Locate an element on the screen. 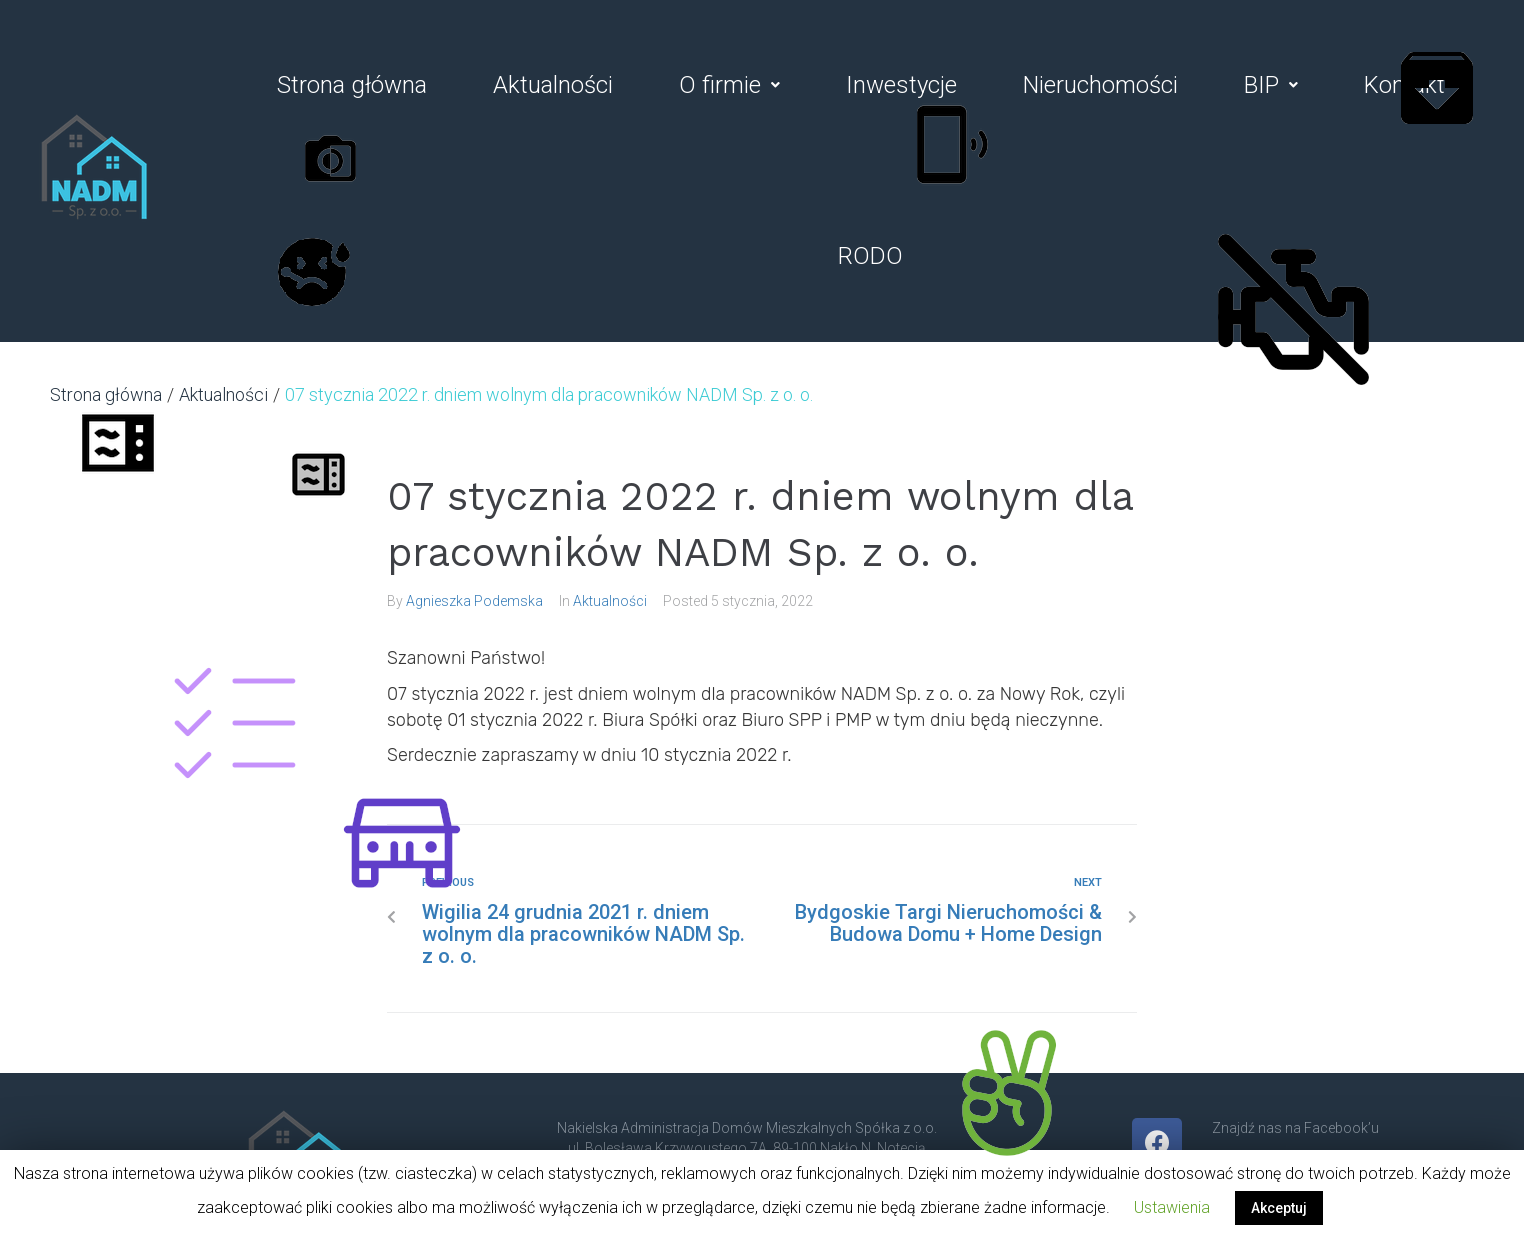  apply black and white filter to photos is located at coordinates (330, 158).